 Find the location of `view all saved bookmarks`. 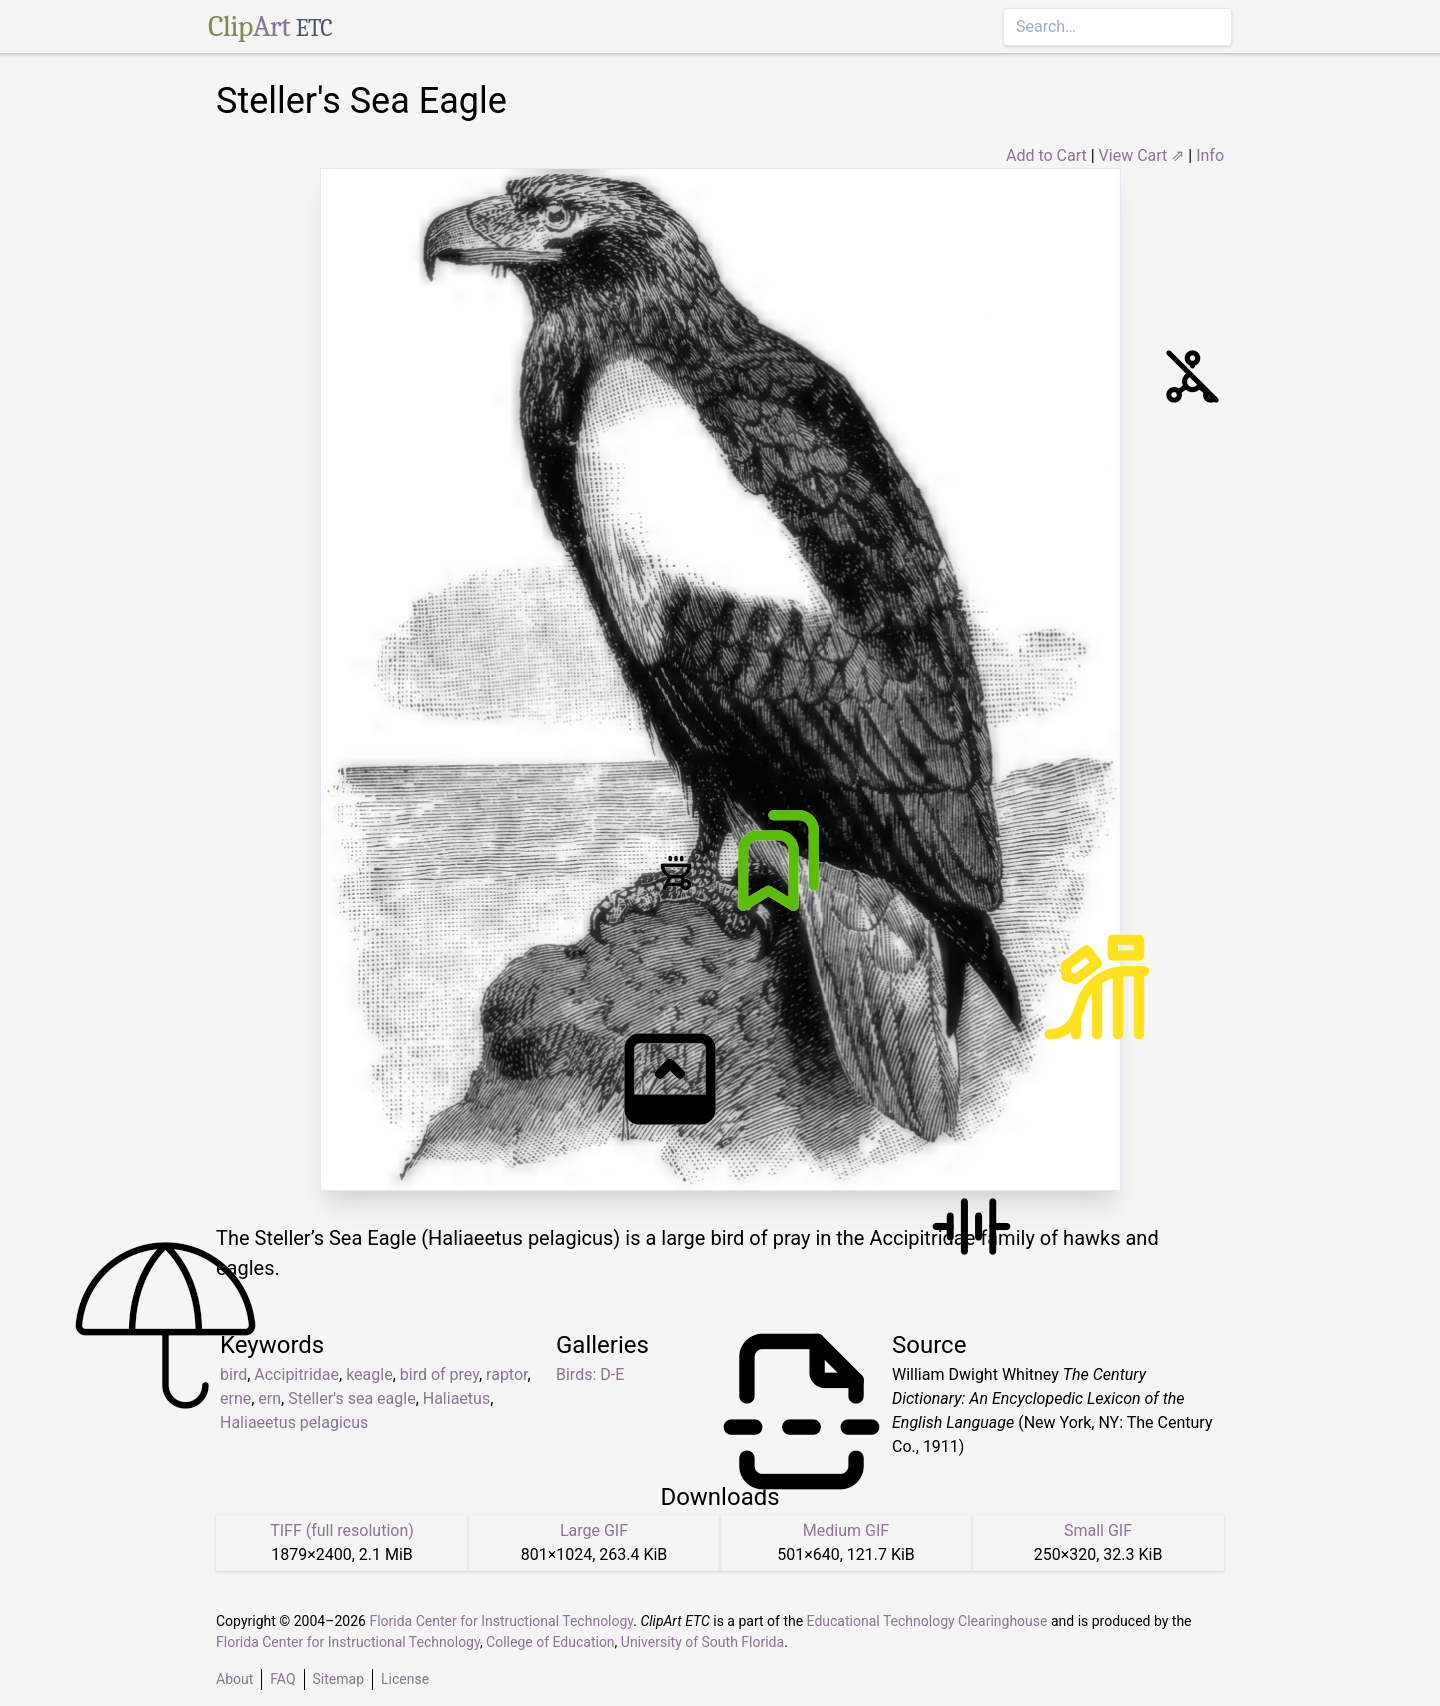

view all saved bookmarks is located at coordinates (778, 860).